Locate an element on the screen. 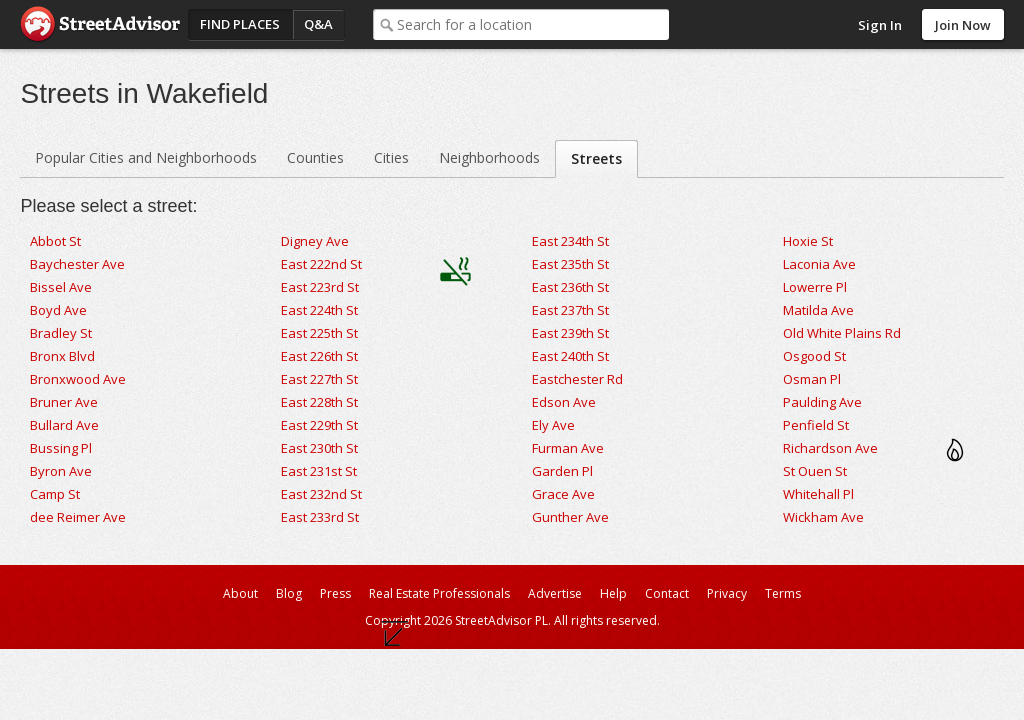 Image resolution: width=1024 pixels, height=720 pixels. view trending or hot content is located at coordinates (955, 450).